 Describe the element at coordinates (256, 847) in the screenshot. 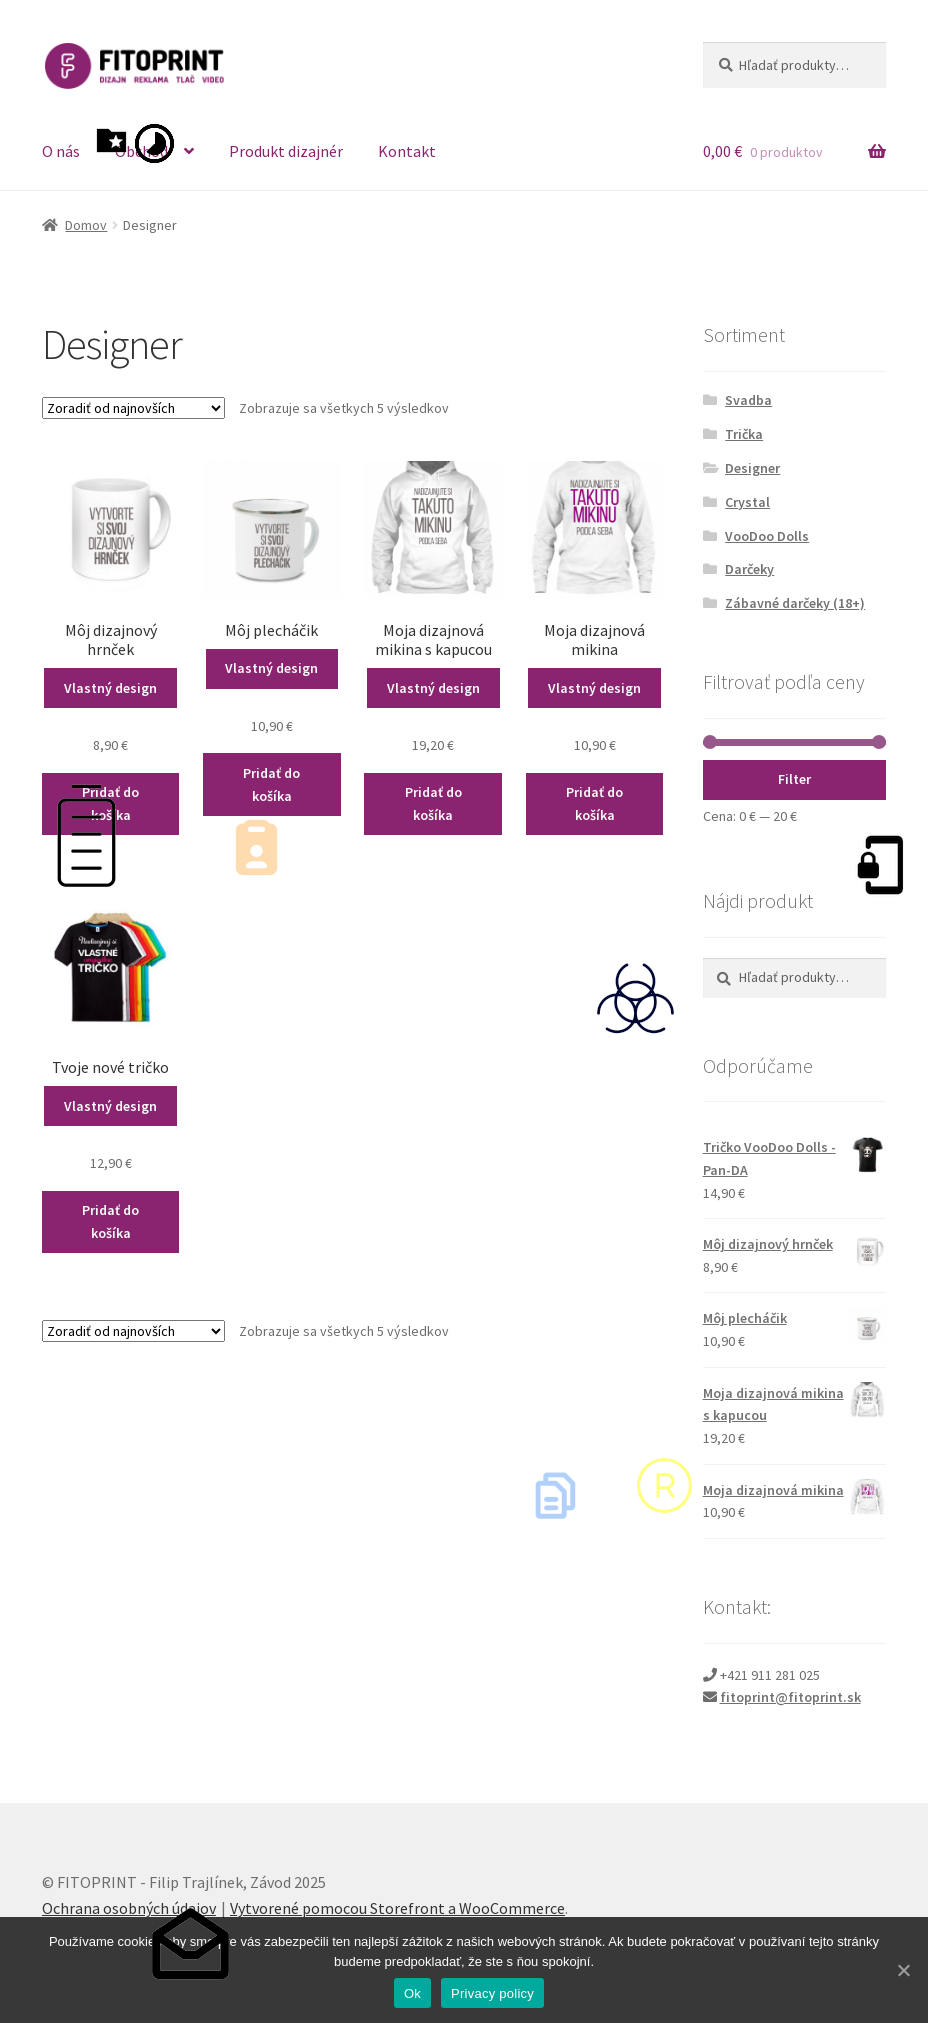

I see `view user profile or personnel record` at that location.